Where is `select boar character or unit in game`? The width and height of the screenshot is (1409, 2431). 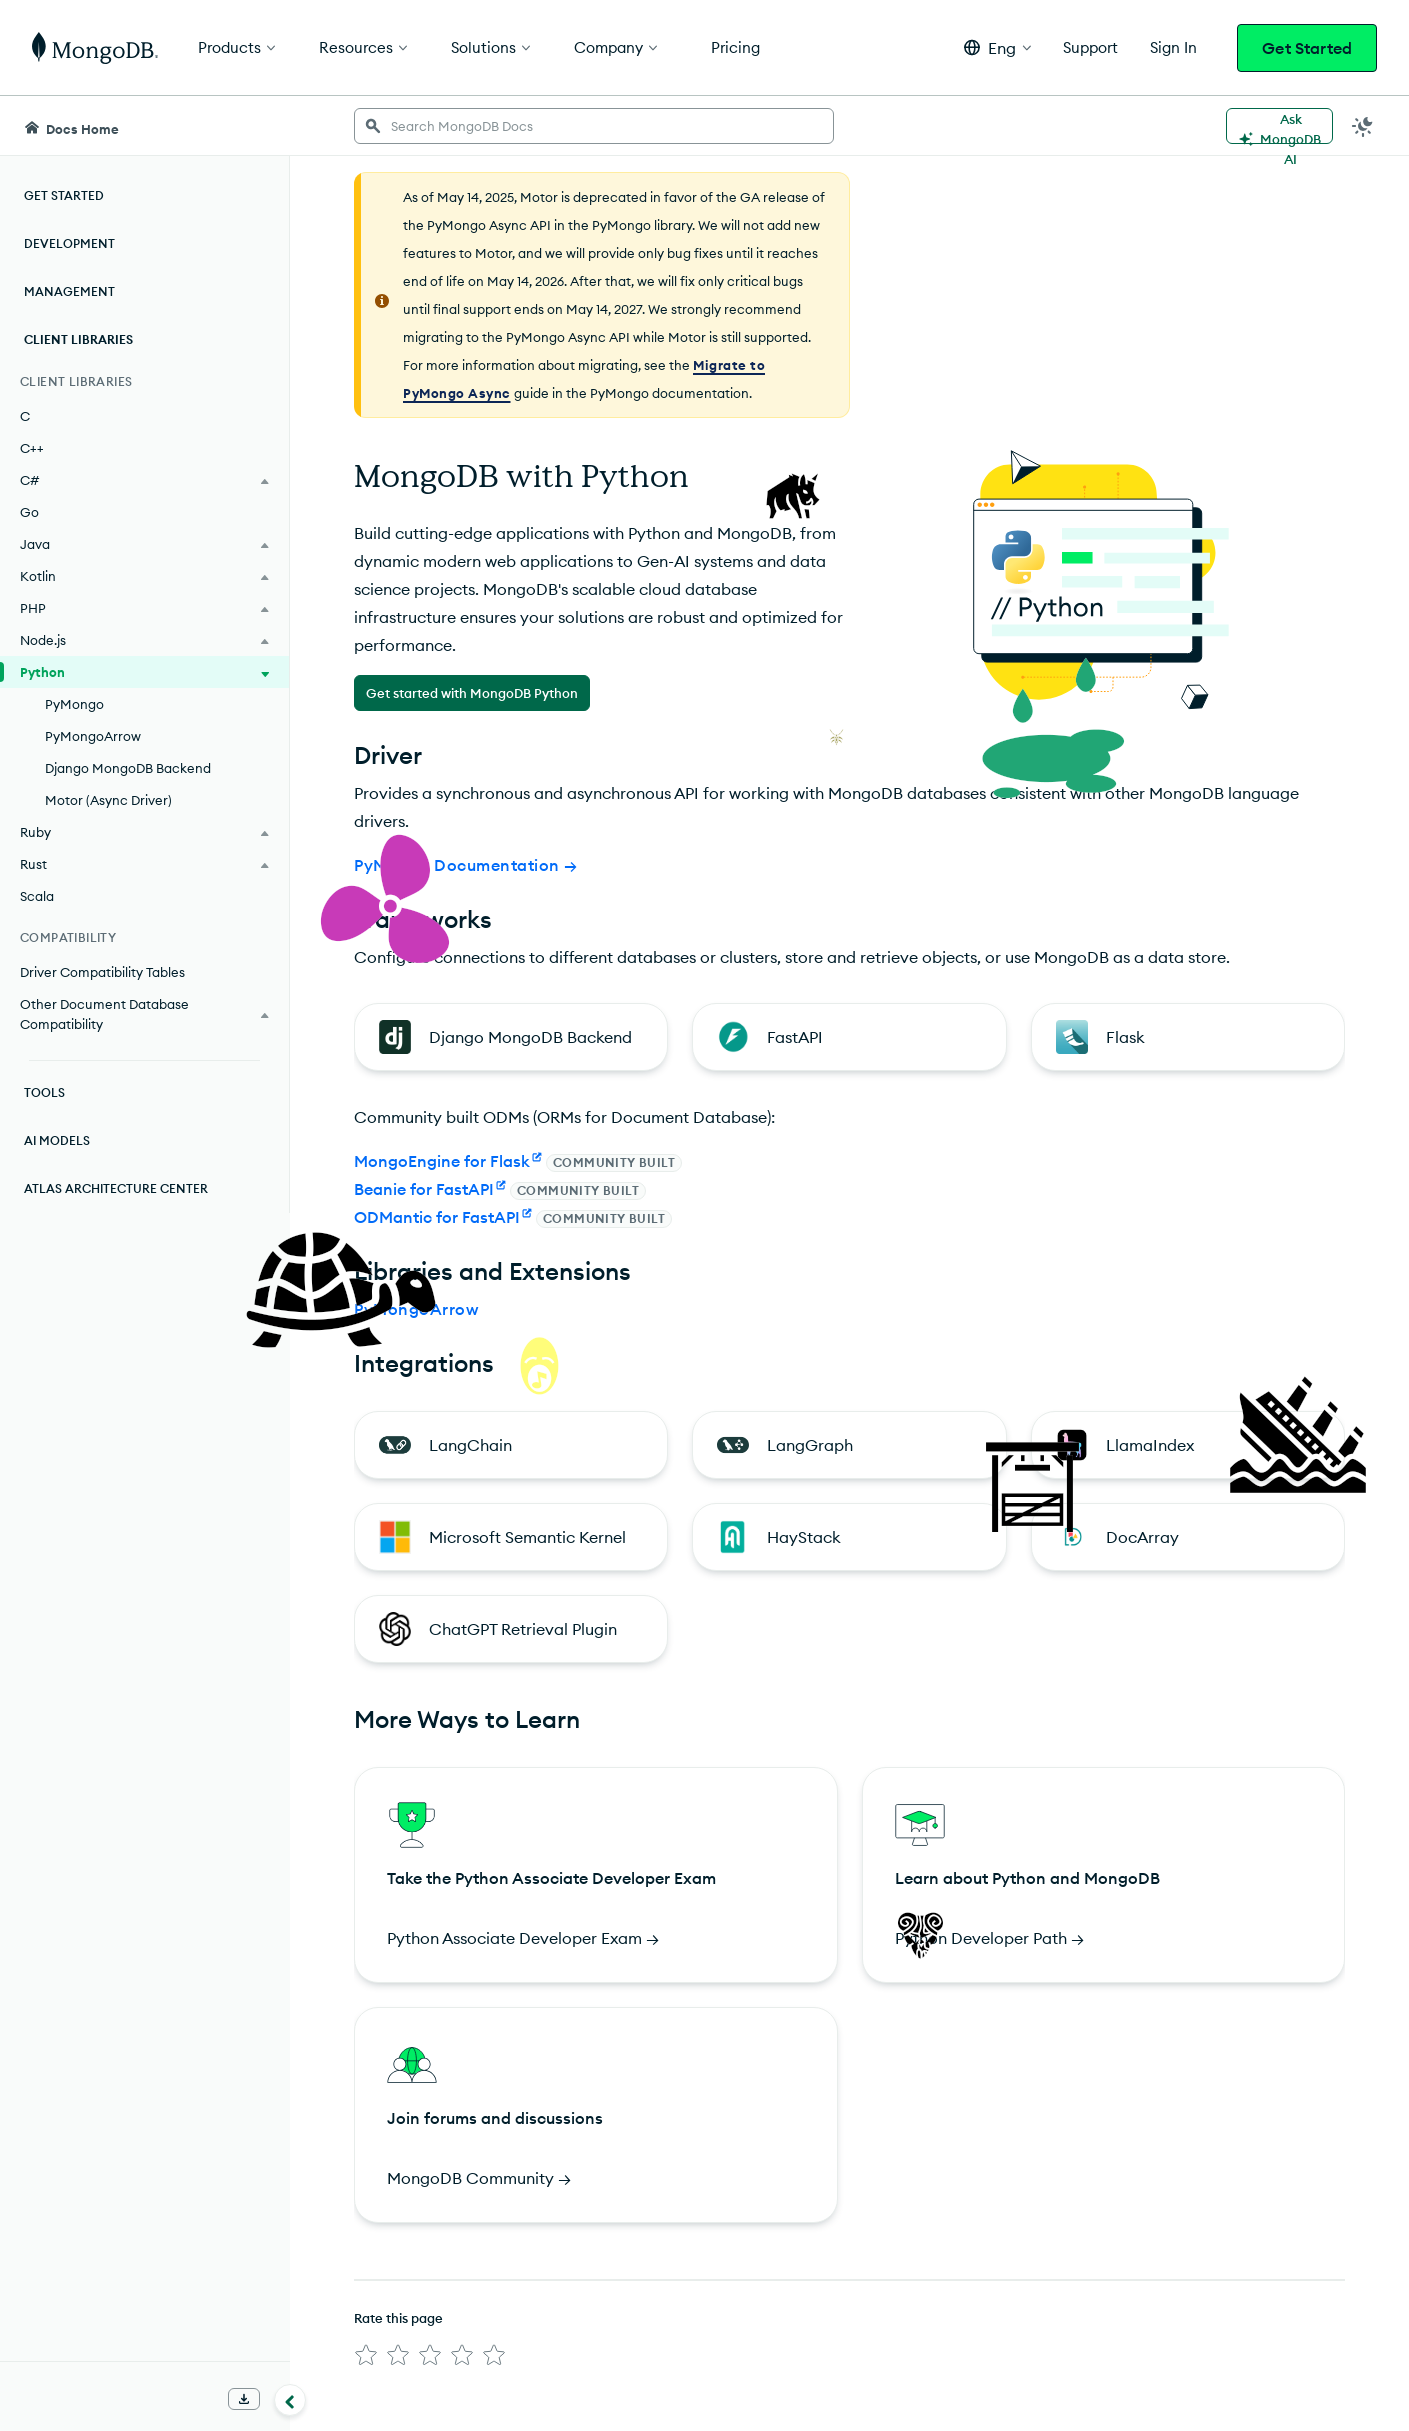
select boar character or unit in game is located at coordinates (793, 495).